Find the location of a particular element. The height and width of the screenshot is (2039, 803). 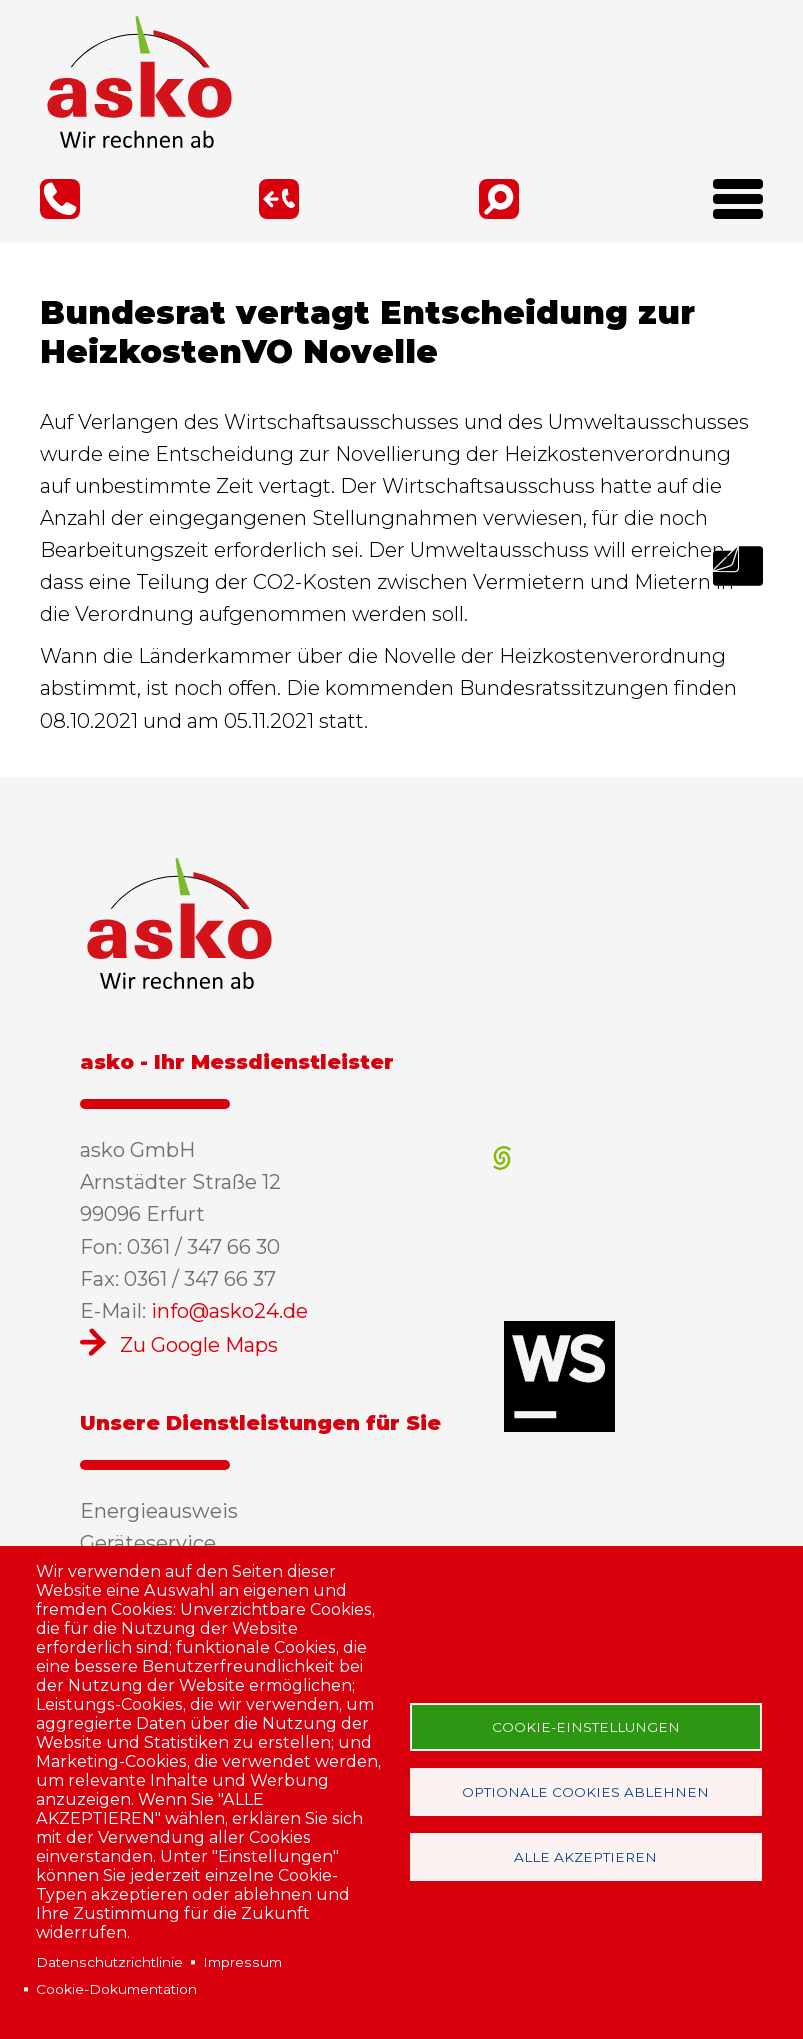

open WebStorm IDE is located at coordinates (559, 1376).